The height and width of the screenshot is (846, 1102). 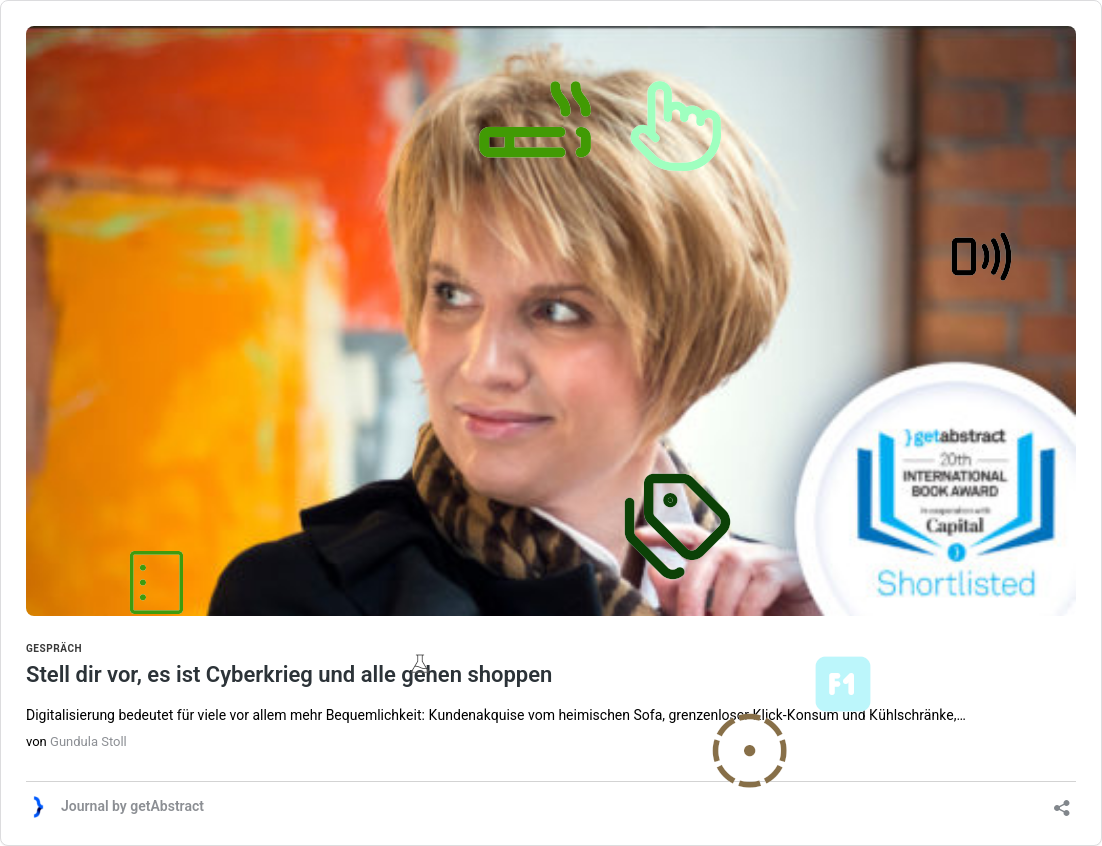 What do you see at coordinates (420, 664) in the screenshot?
I see `access lab or experimental features` at bounding box center [420, 664].